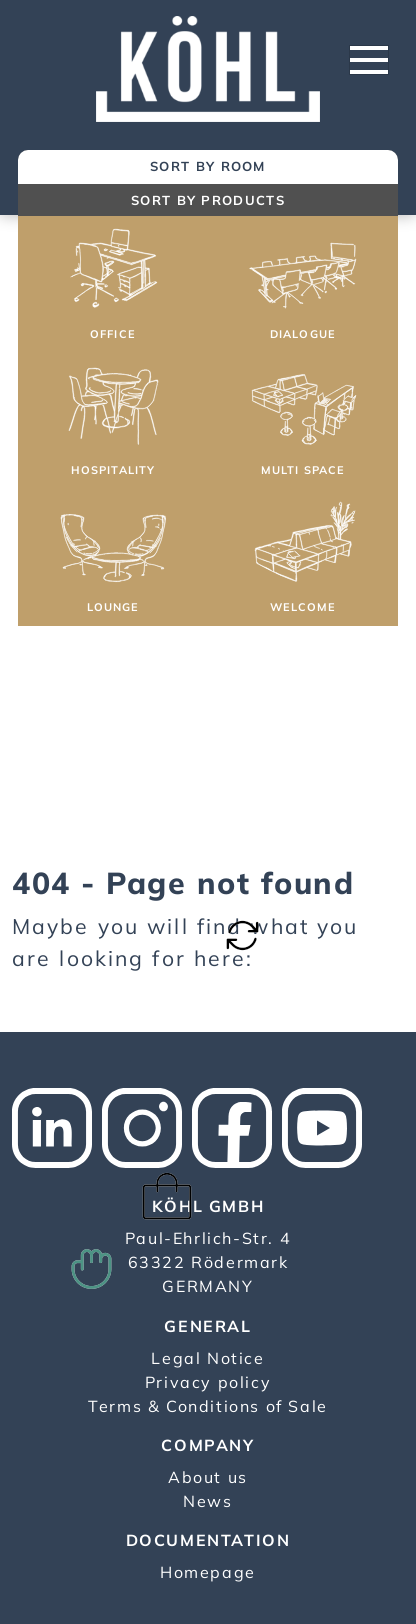  What do you see at coordinates (242, 935) in the screenshot?
I see `refresh or reload content` at bounding box center [242, 935].